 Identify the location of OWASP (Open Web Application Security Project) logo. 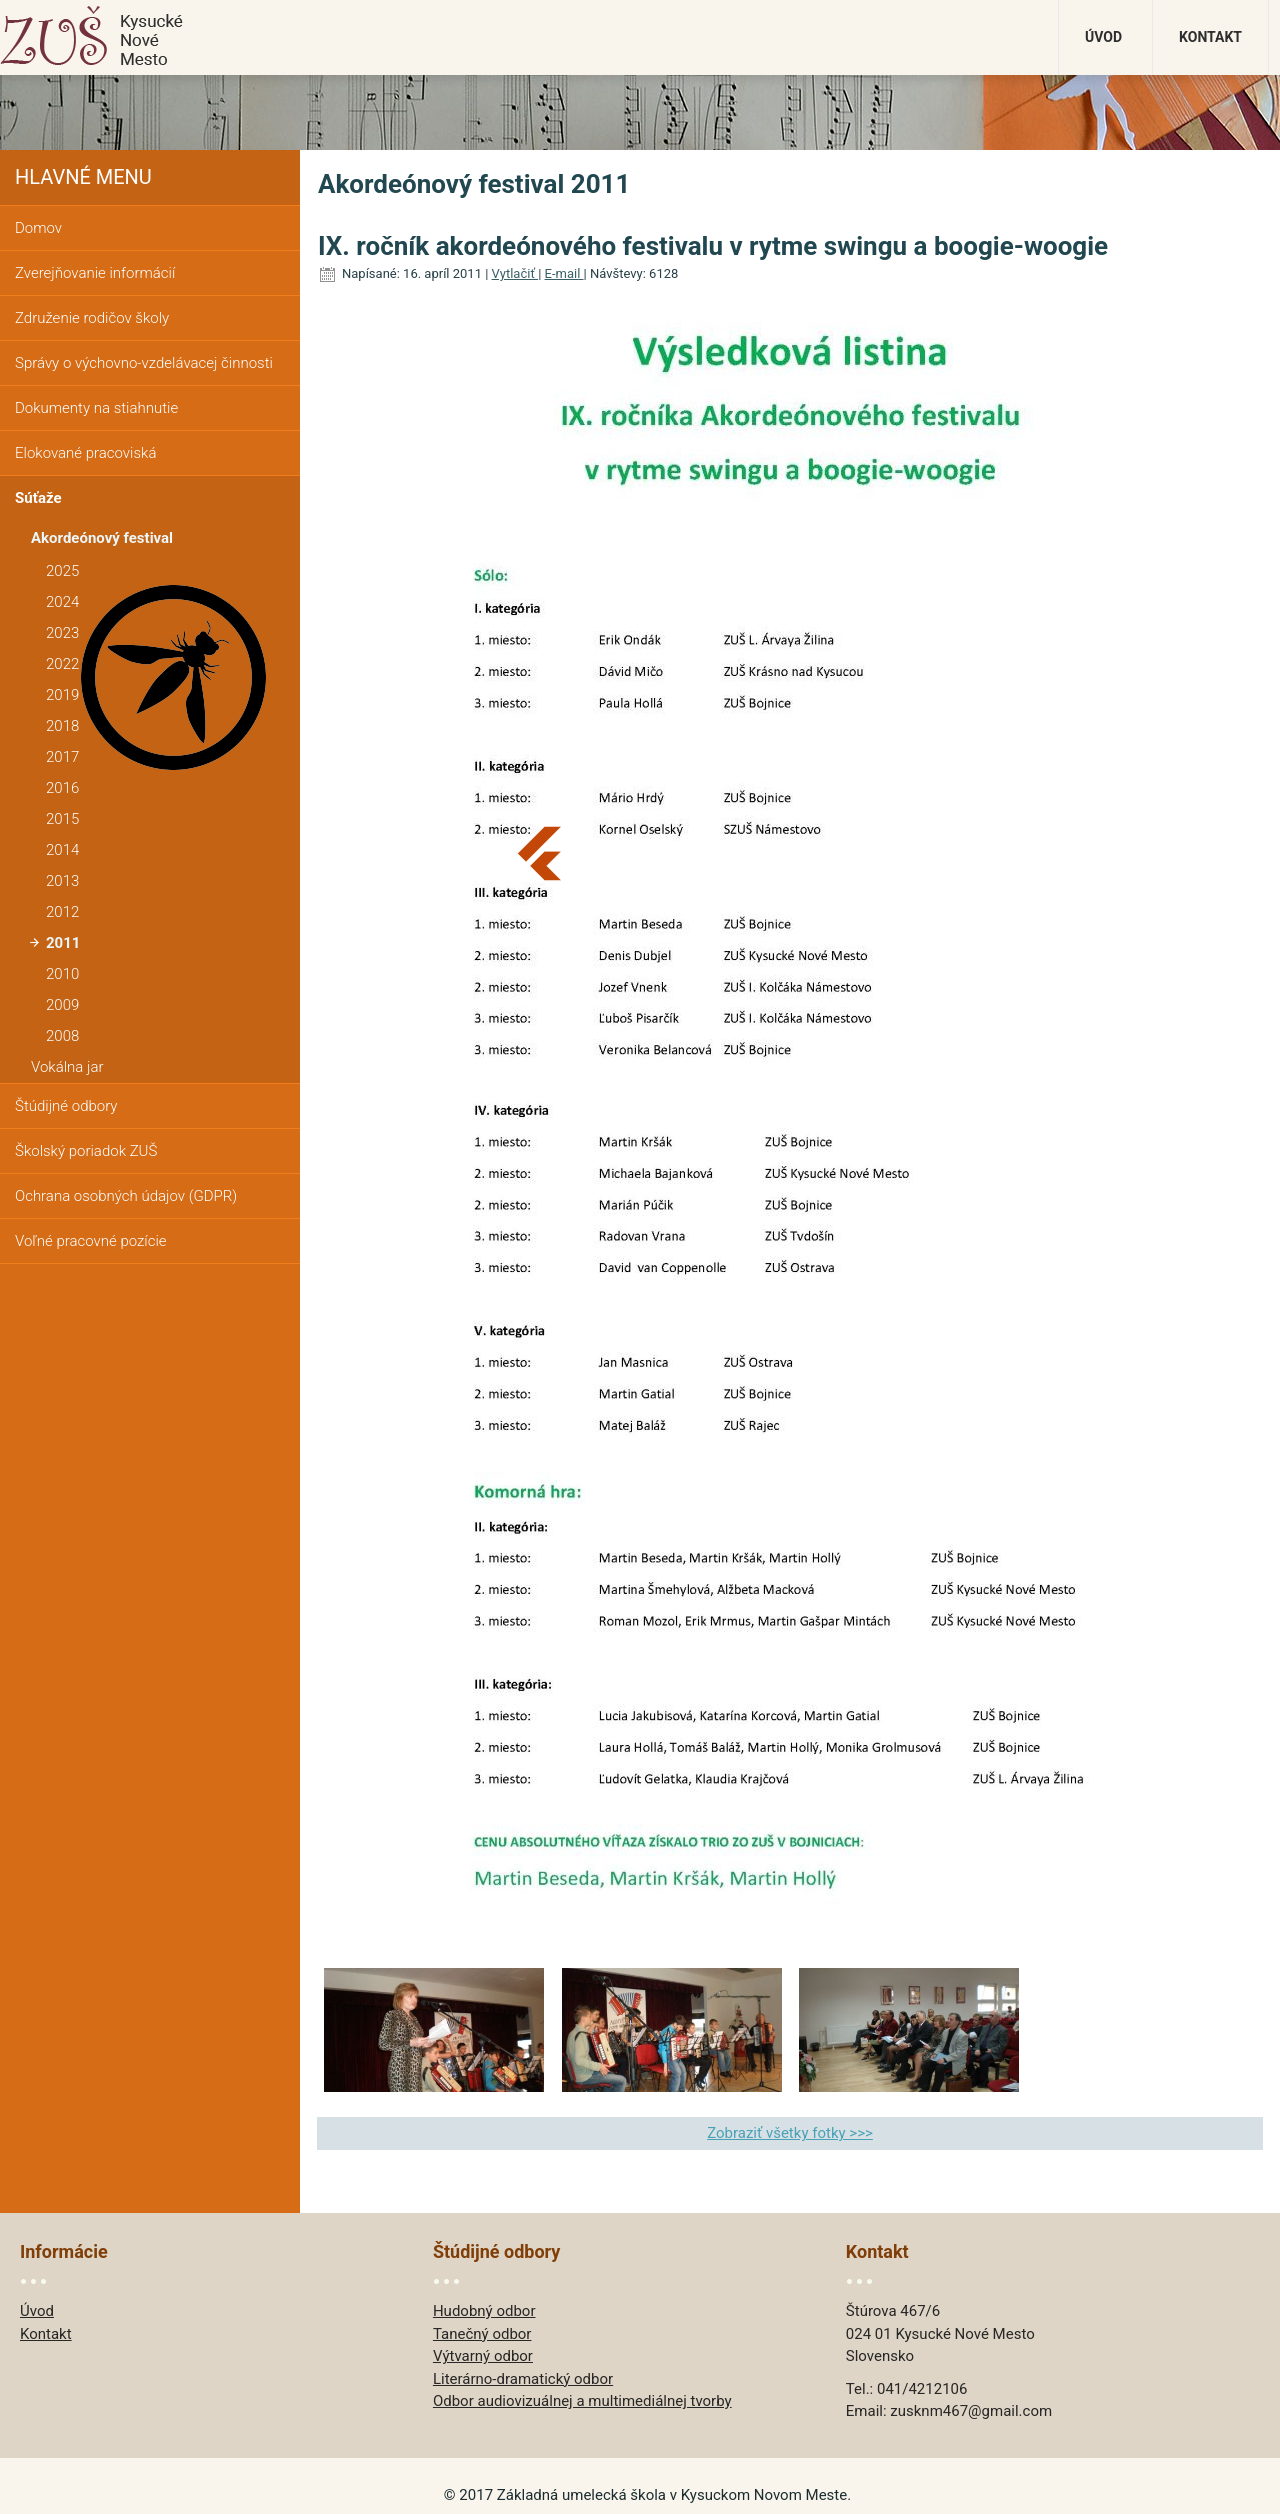
(173, 677).